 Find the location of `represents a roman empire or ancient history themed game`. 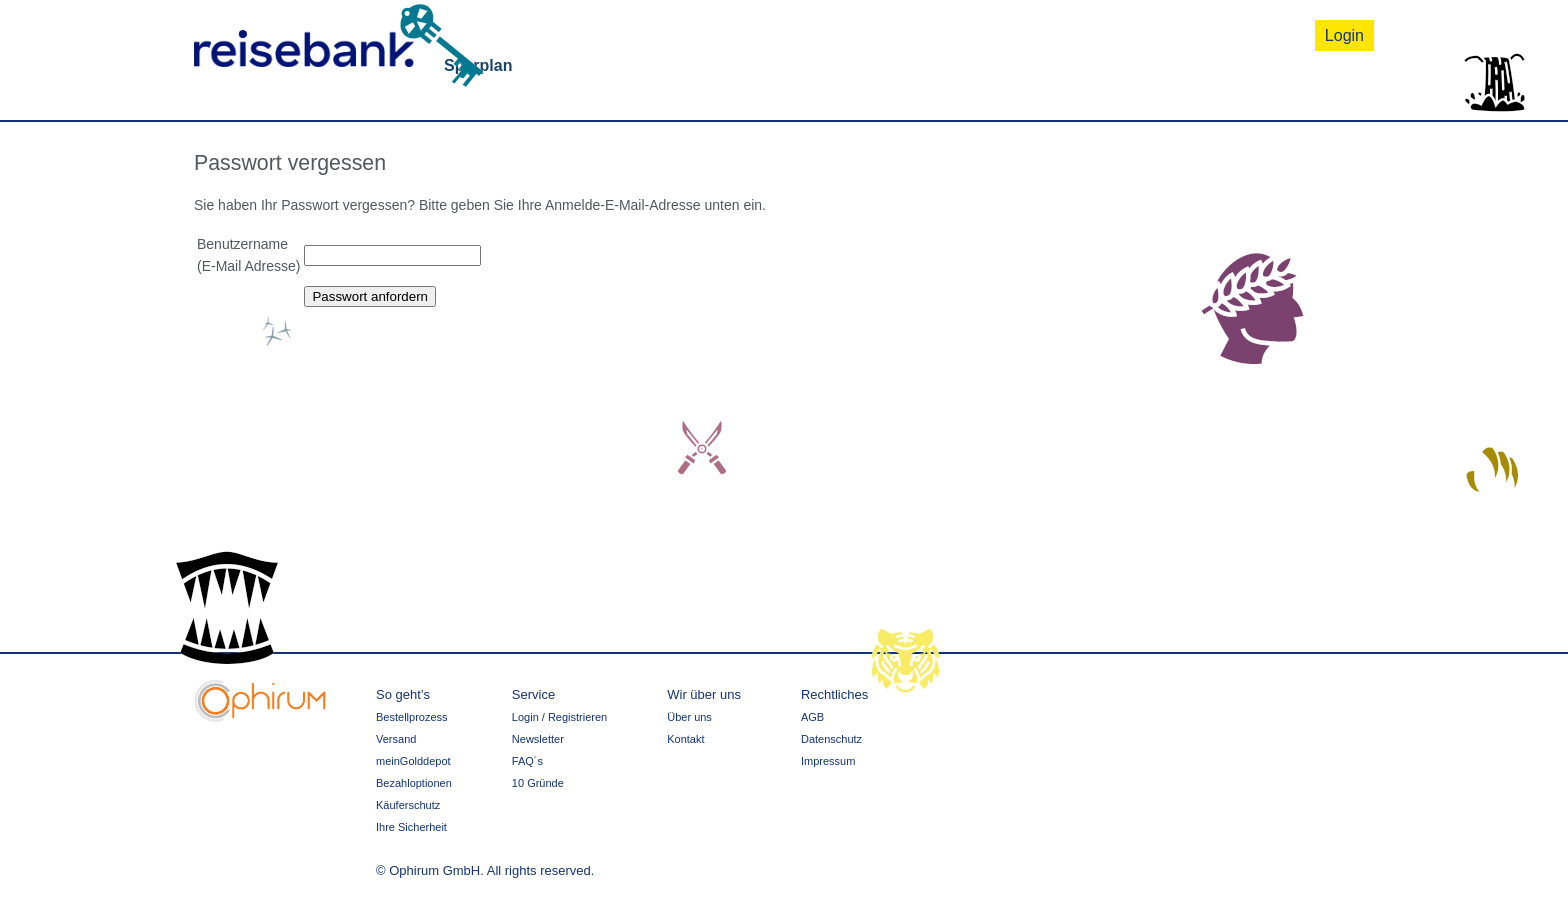

represents a roman empire or ancient history themed game is located at coordinates (1254, 307).